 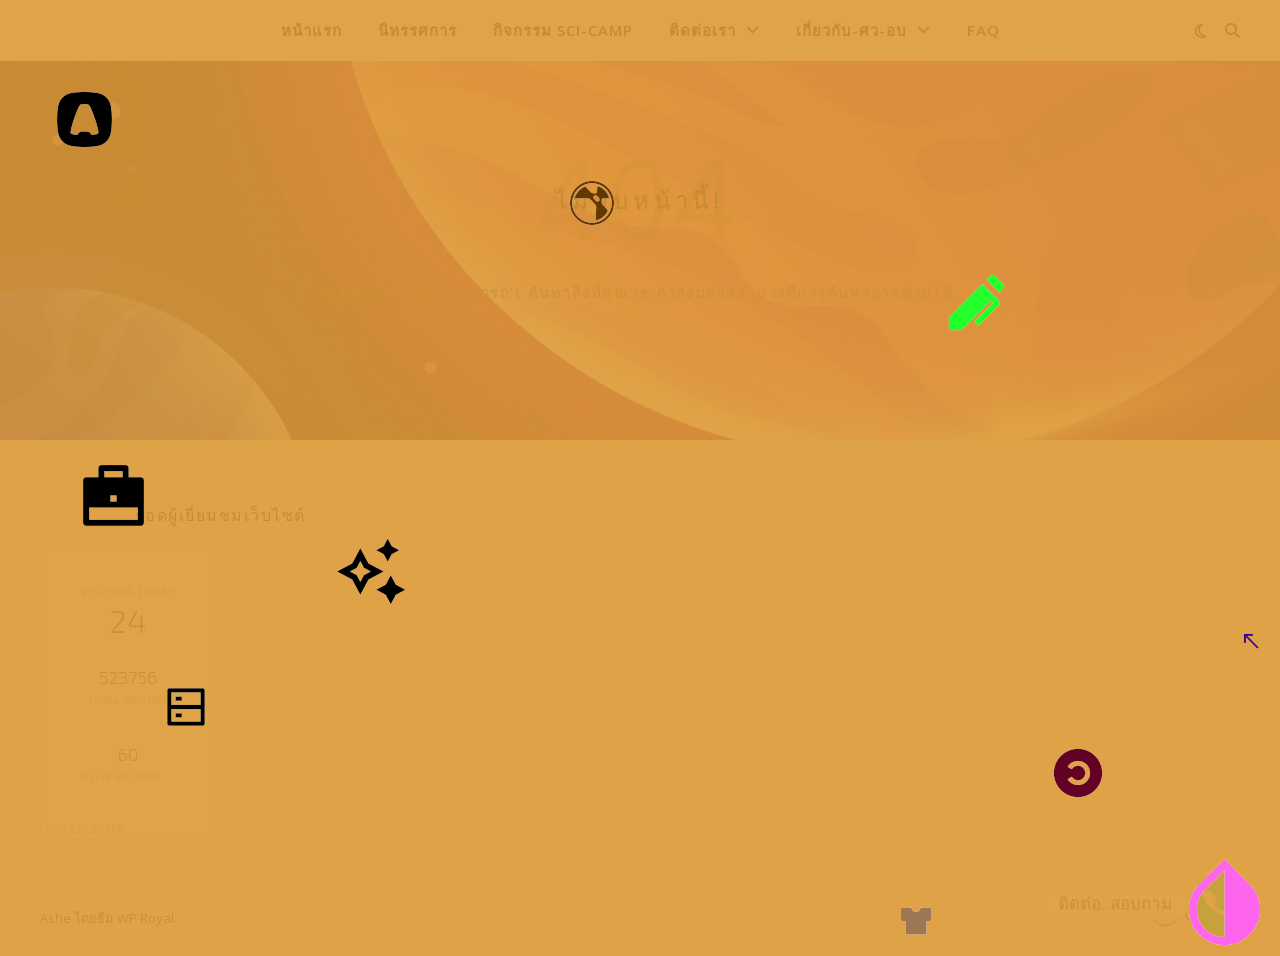 I want to click on indicates AI-generated or enhanced content, so click(x=372, y=571).